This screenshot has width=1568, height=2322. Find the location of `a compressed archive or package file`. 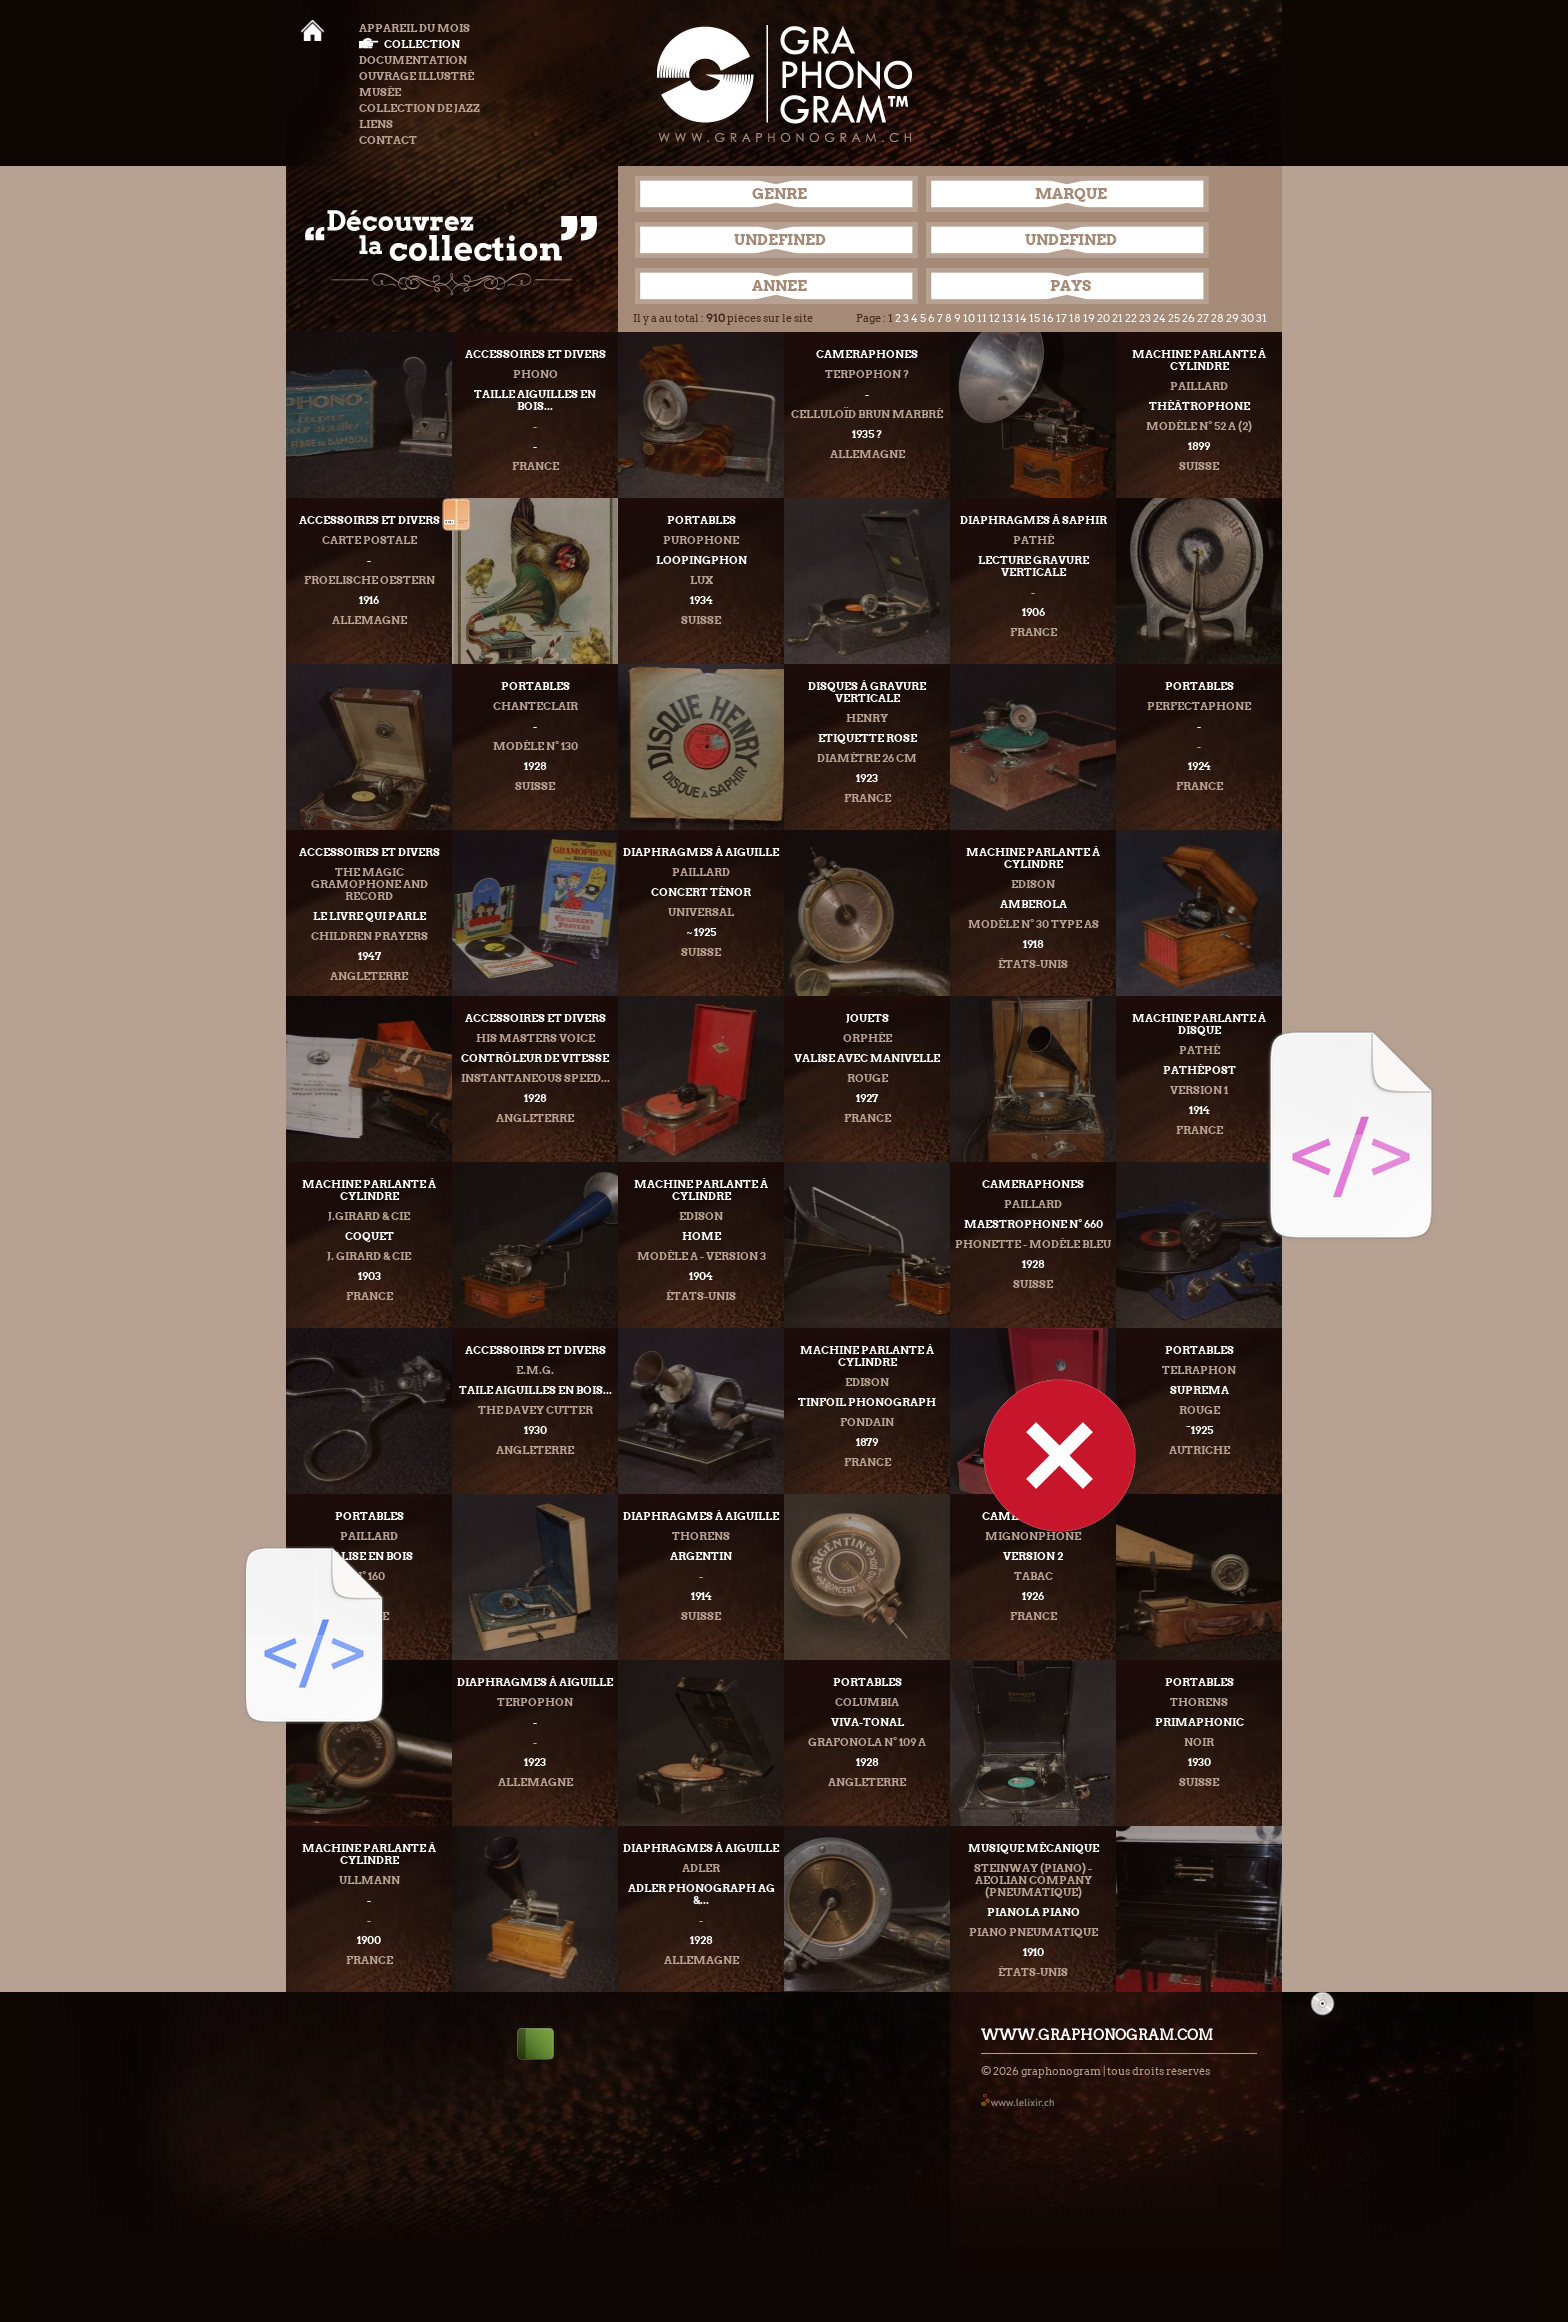

a compressed archive or package file is located at coordinates (456, 514).